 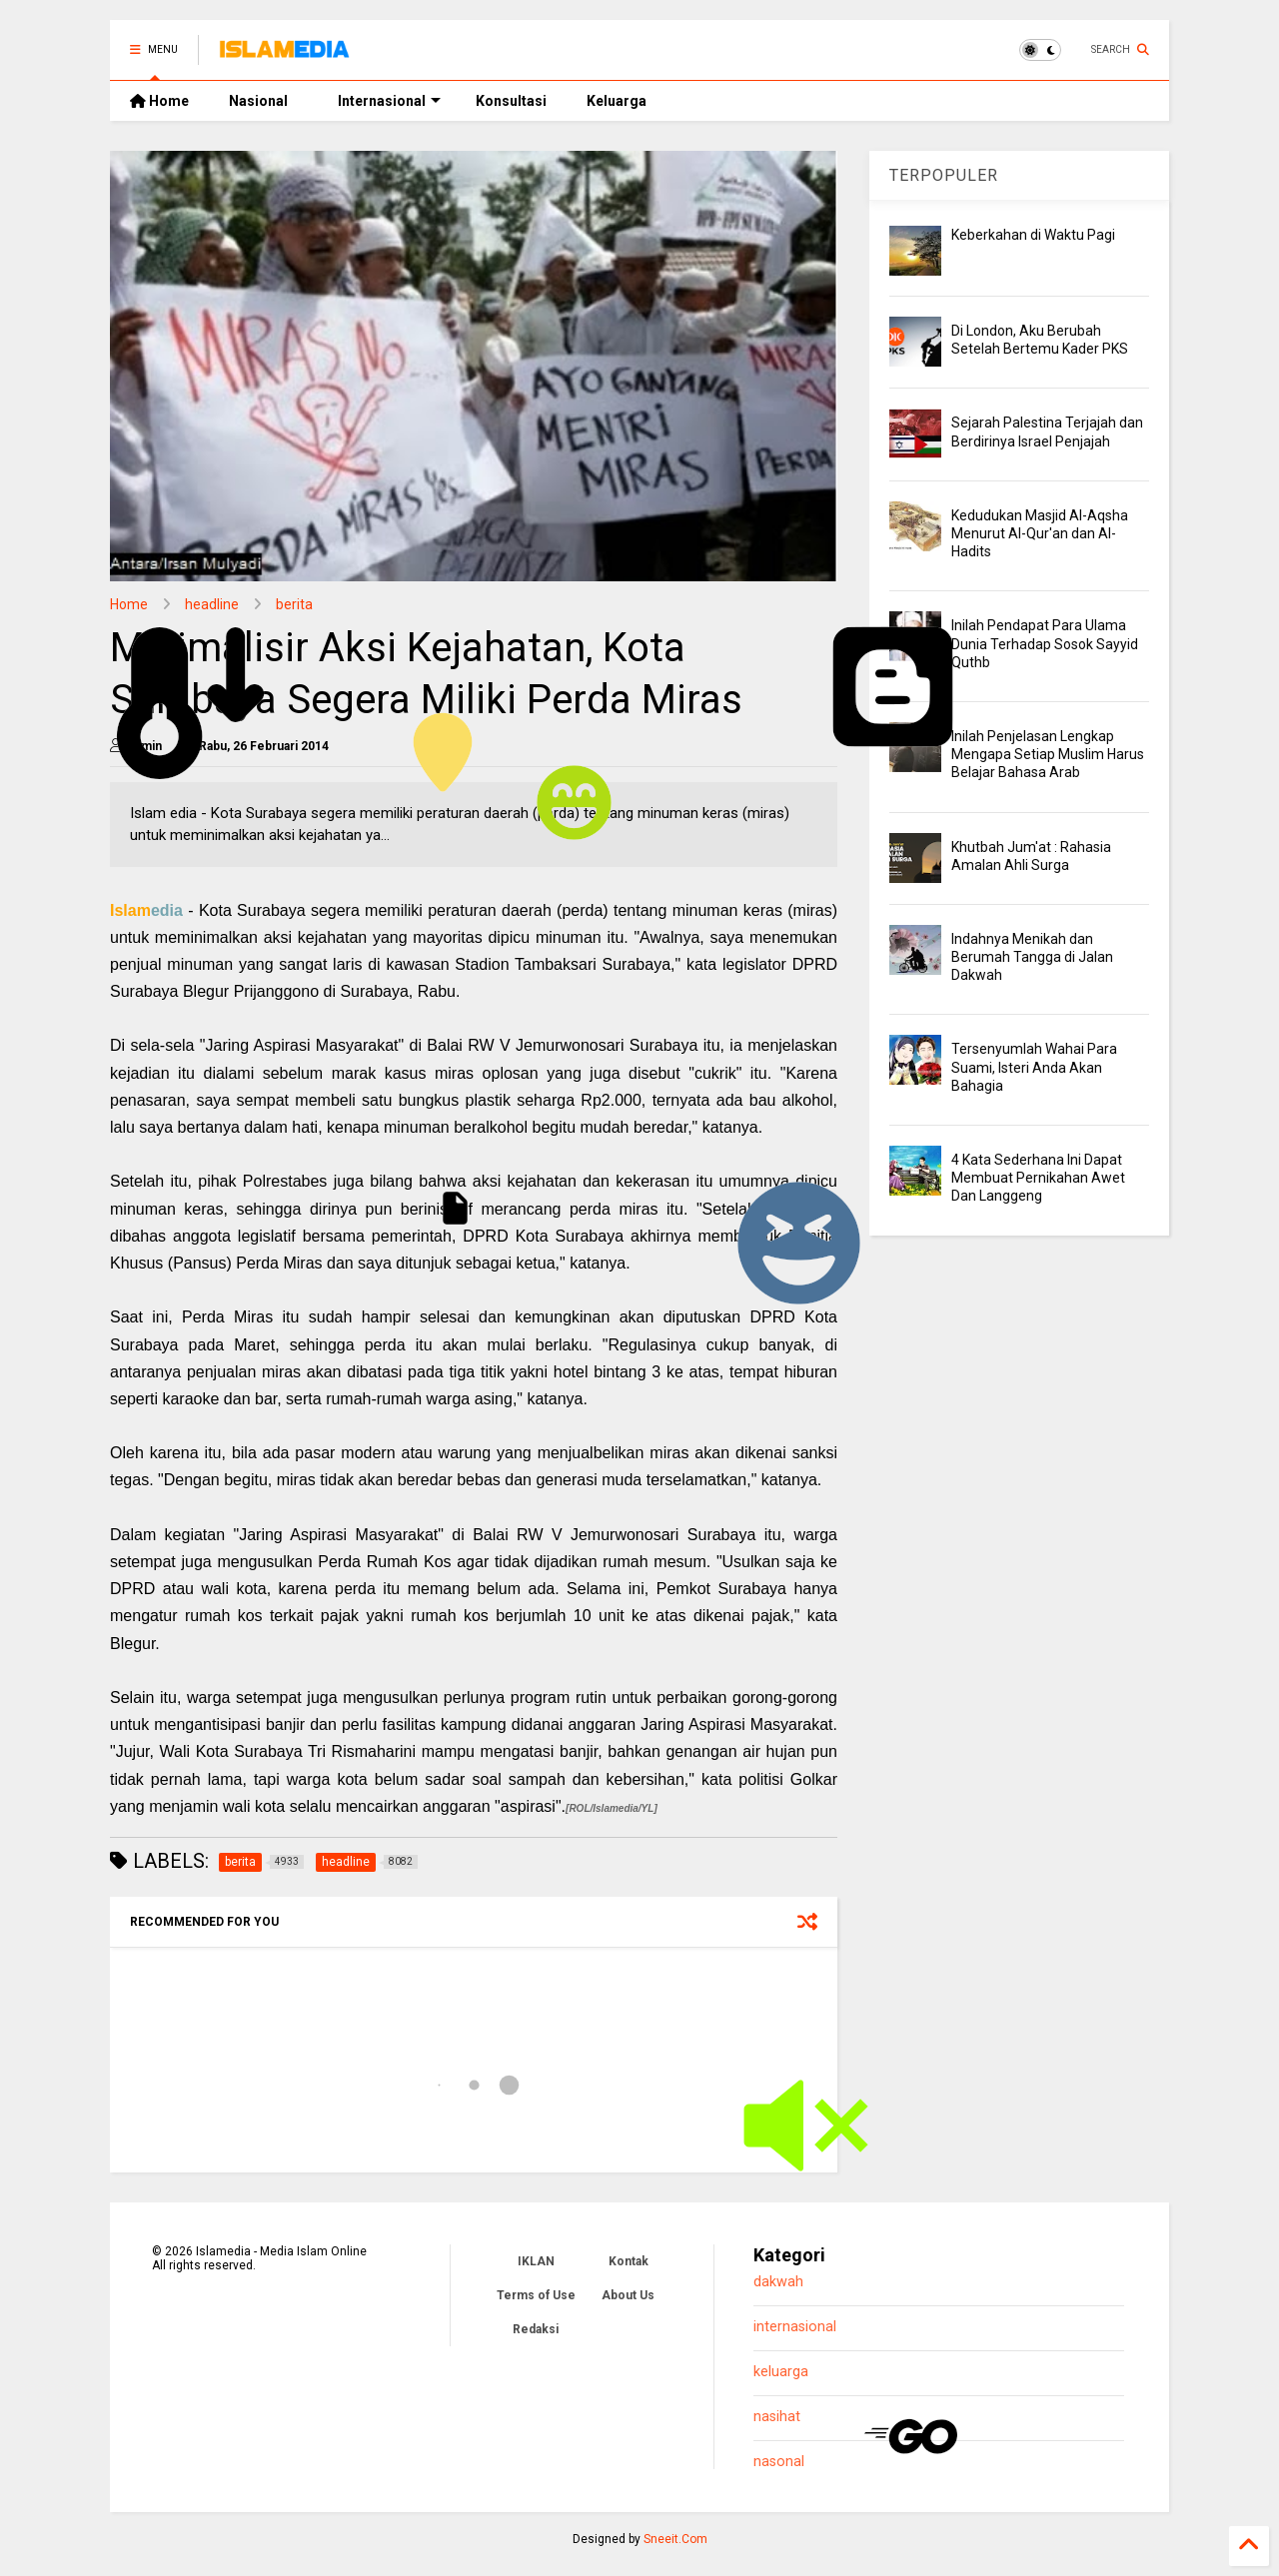 I want to click on view or set a location on the map, so click(x=443, y=752).